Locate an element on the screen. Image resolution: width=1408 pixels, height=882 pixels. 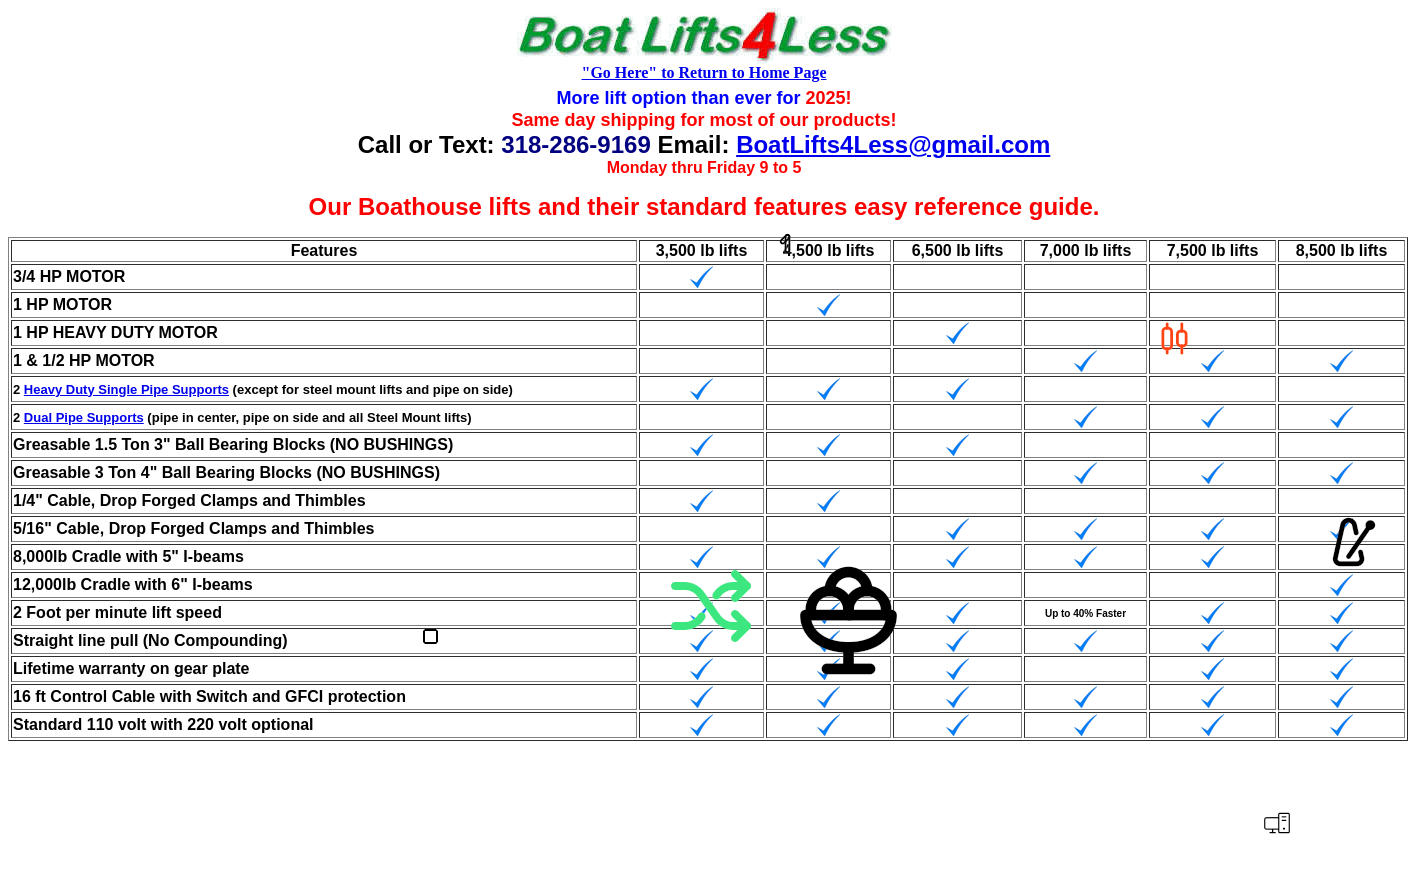
shuffle or randomize content is located at coordinates (711, 606).